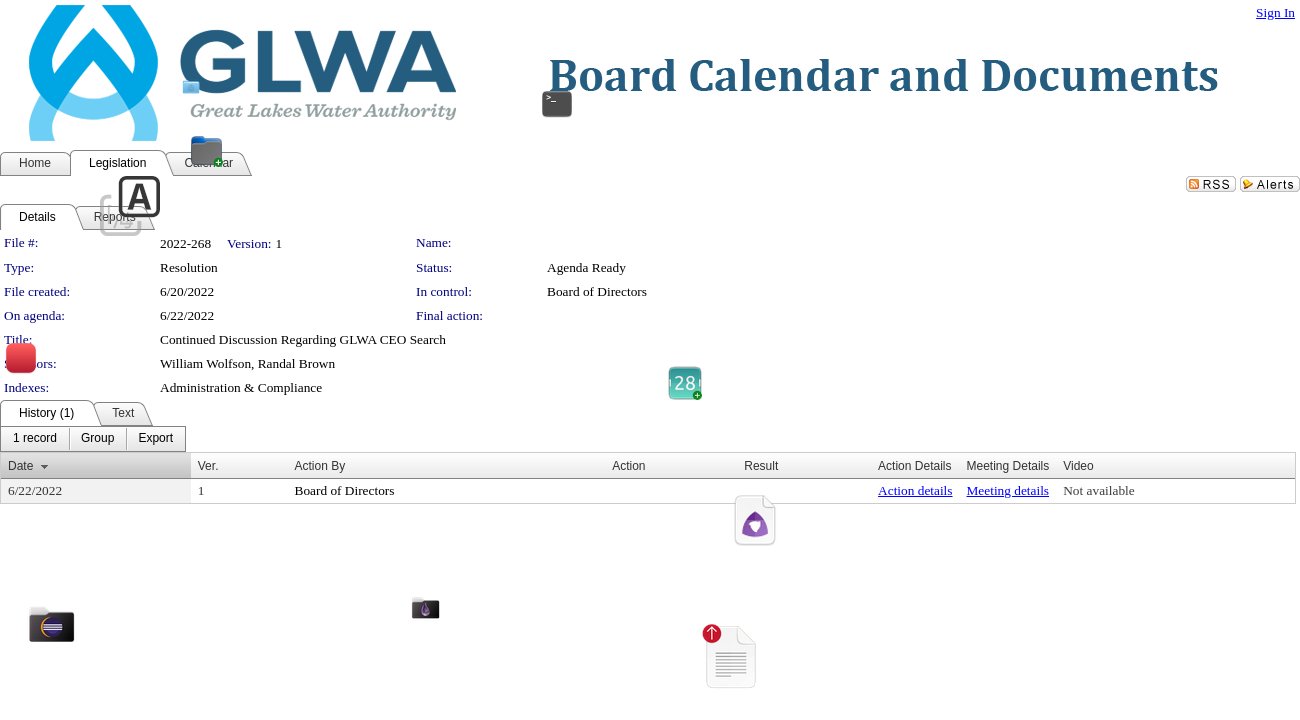 This screenshot has width=1300, height=720. What do you see at coordinates (755, 520) in the screenshot?
I see `meson build system configuration file` at bounding box center [755, 520].